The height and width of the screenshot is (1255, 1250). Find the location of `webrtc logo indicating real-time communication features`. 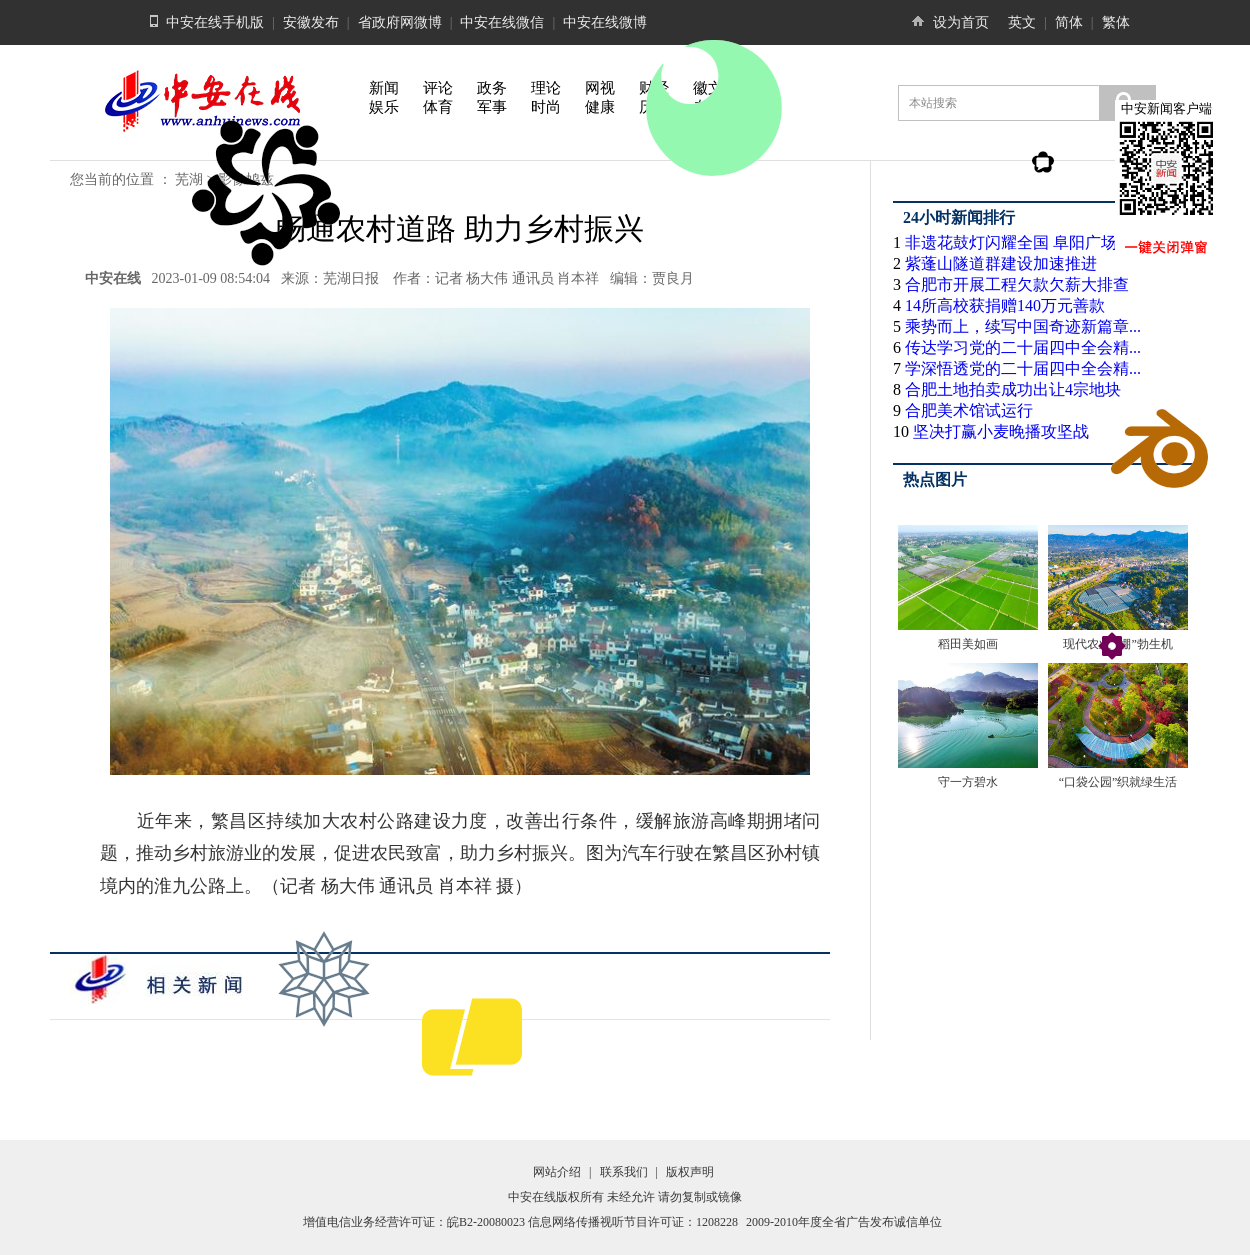

webrtc logo indicating real-time communication features is located at coordinates (1043, 162).